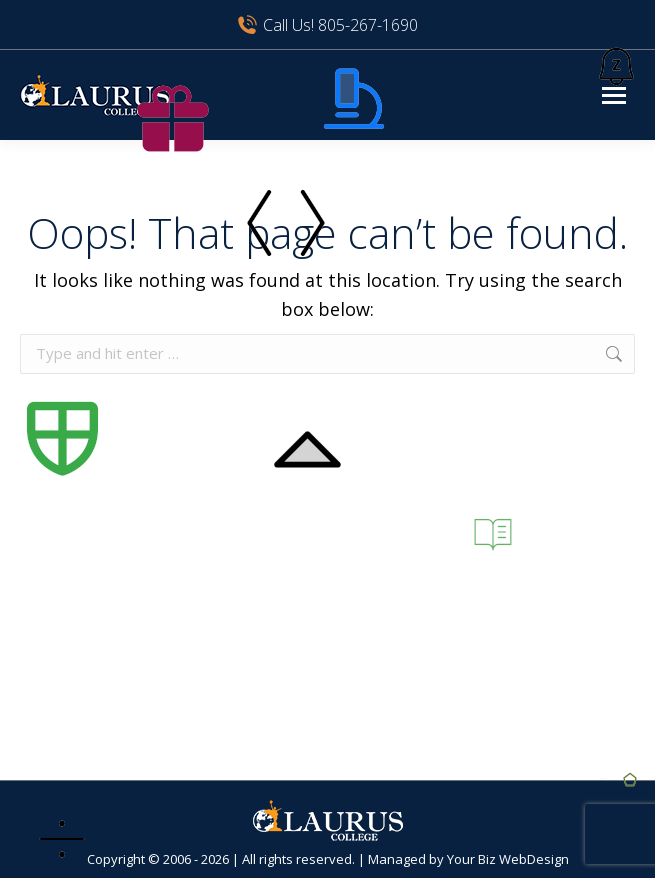 This screenshot has width=655, height=878. Describe the element at coordinates (354, 101) in the screenshot. I see `access research or scientific tools` at that location.